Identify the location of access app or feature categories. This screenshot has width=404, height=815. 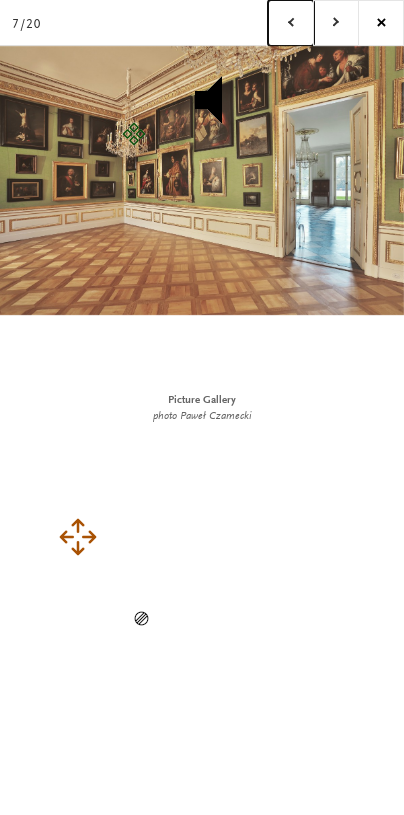
(134, 134).